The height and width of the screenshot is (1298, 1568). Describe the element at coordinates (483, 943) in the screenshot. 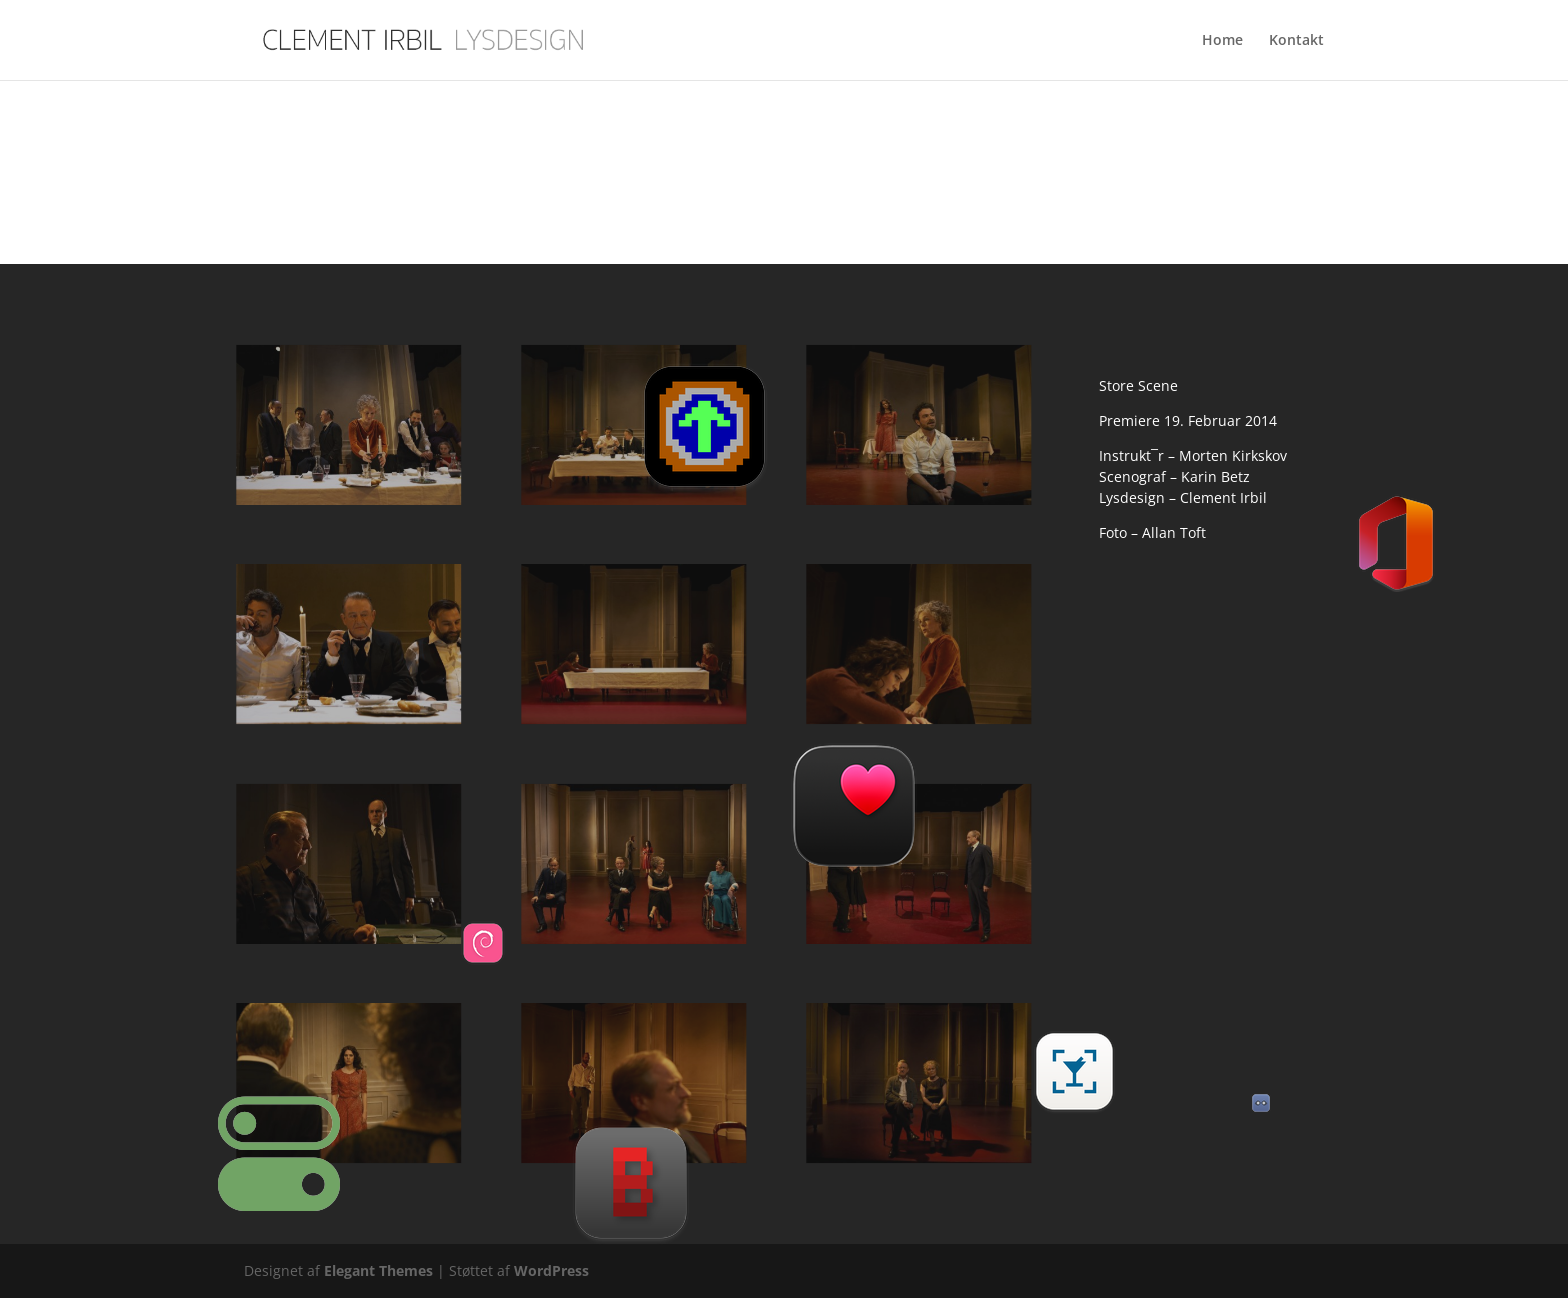

I see `launch debian linux application` at that location.